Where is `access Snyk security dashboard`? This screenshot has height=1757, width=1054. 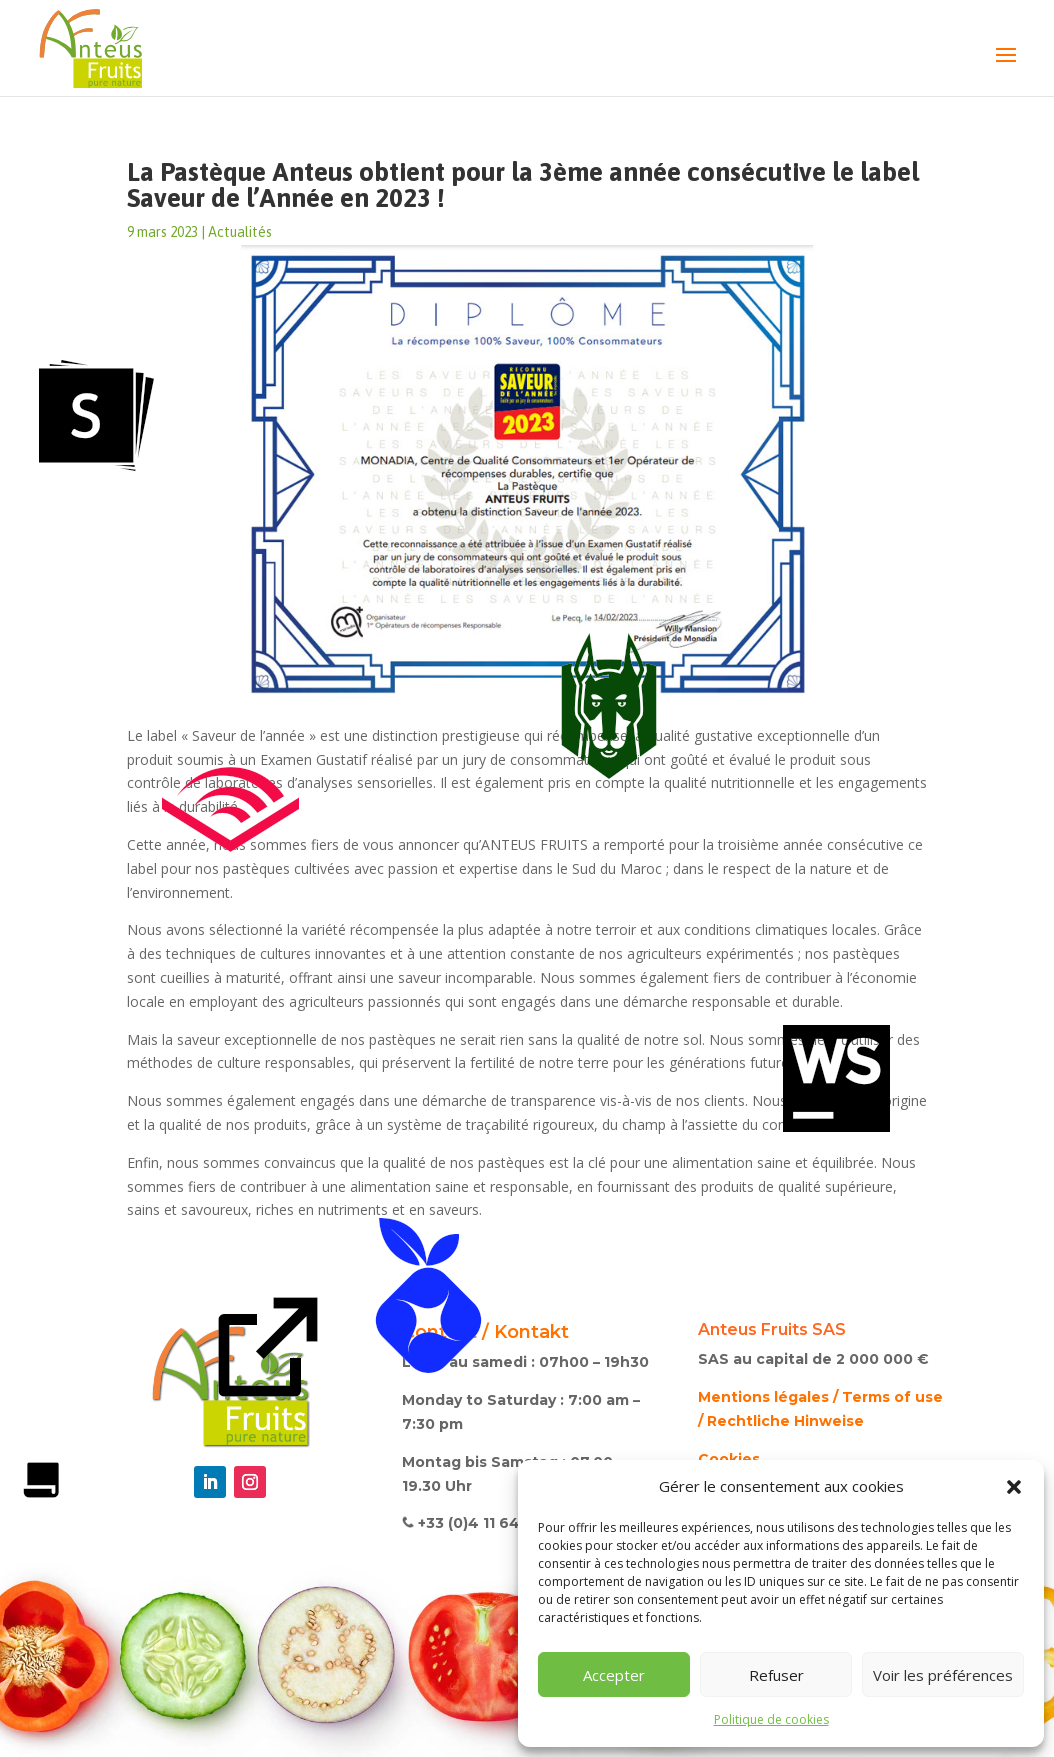 access Snyk security dashboard is located at coordinates (609, 706).